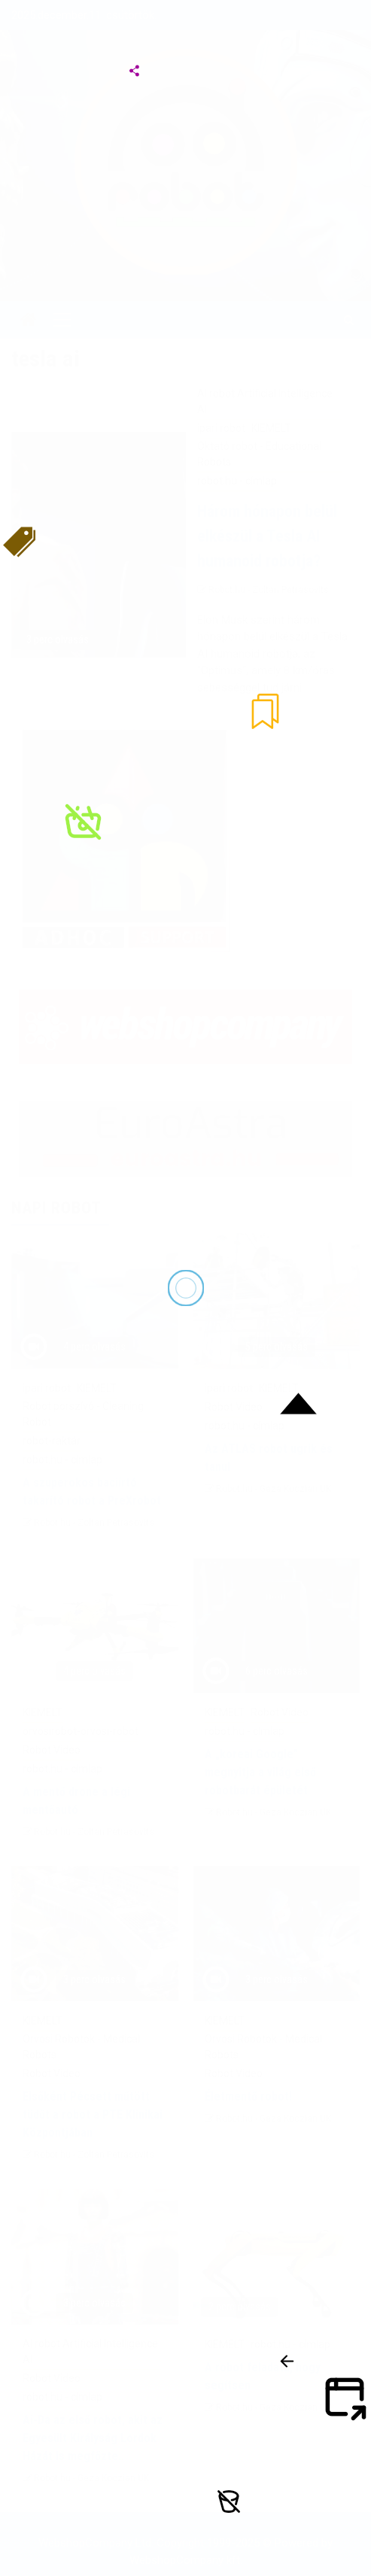  What do you see at coordinates (345, 2397) in the screenshot?
I see `share current webpage` at bounding box center [345, 2397].